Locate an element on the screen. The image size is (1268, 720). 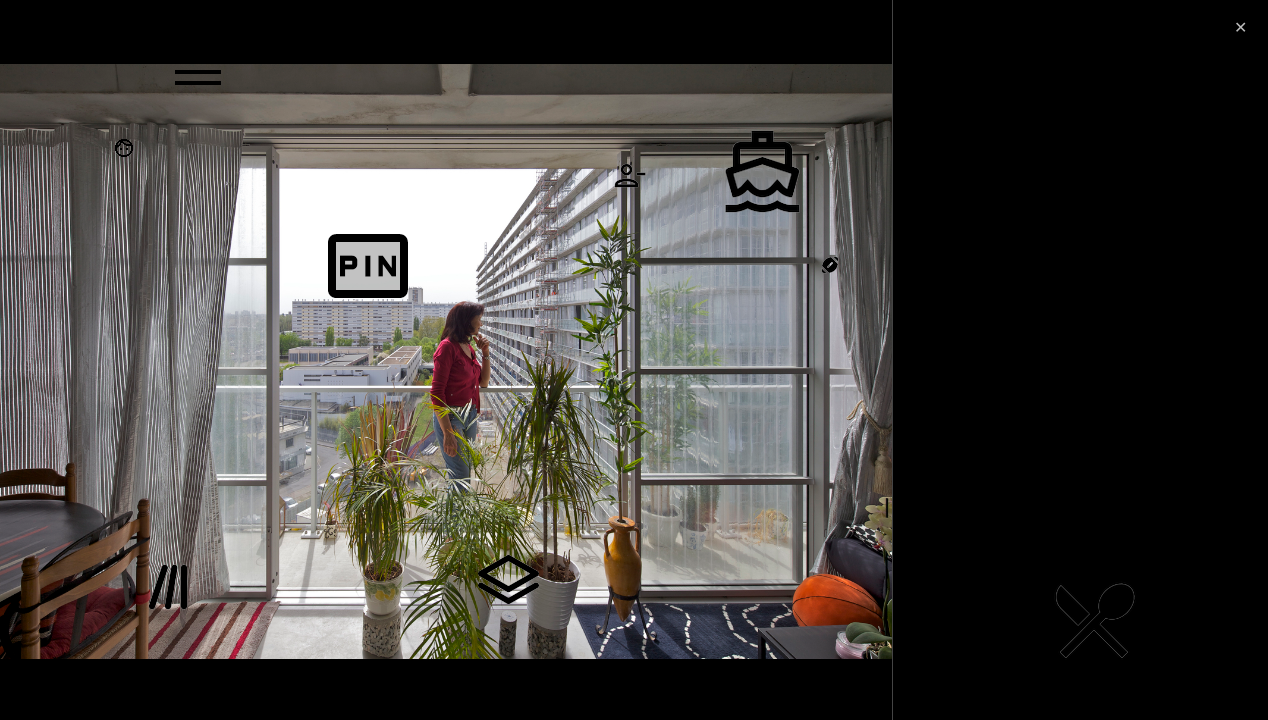
enter or manage your PIN code is located at coordinates (368, 266).